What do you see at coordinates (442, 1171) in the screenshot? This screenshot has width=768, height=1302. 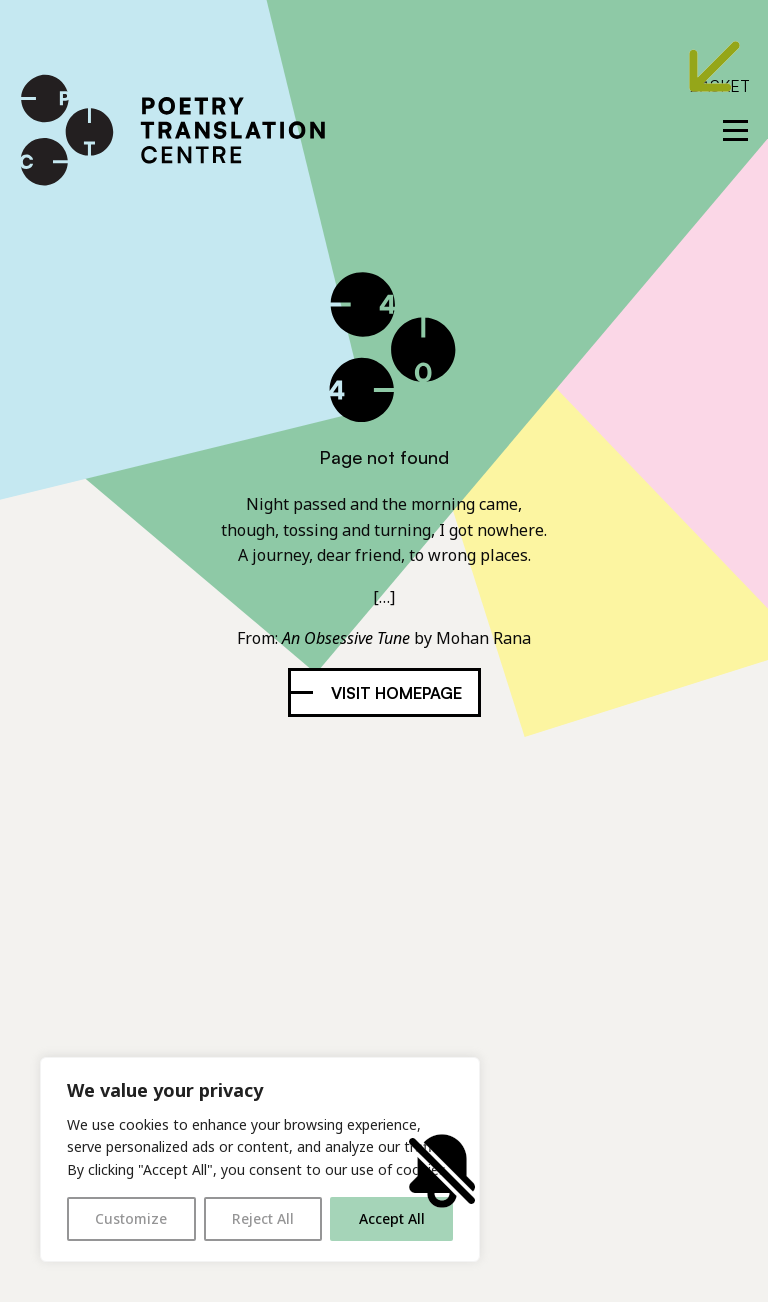 I see `mute notifications` at bounding box center [442, 1171].